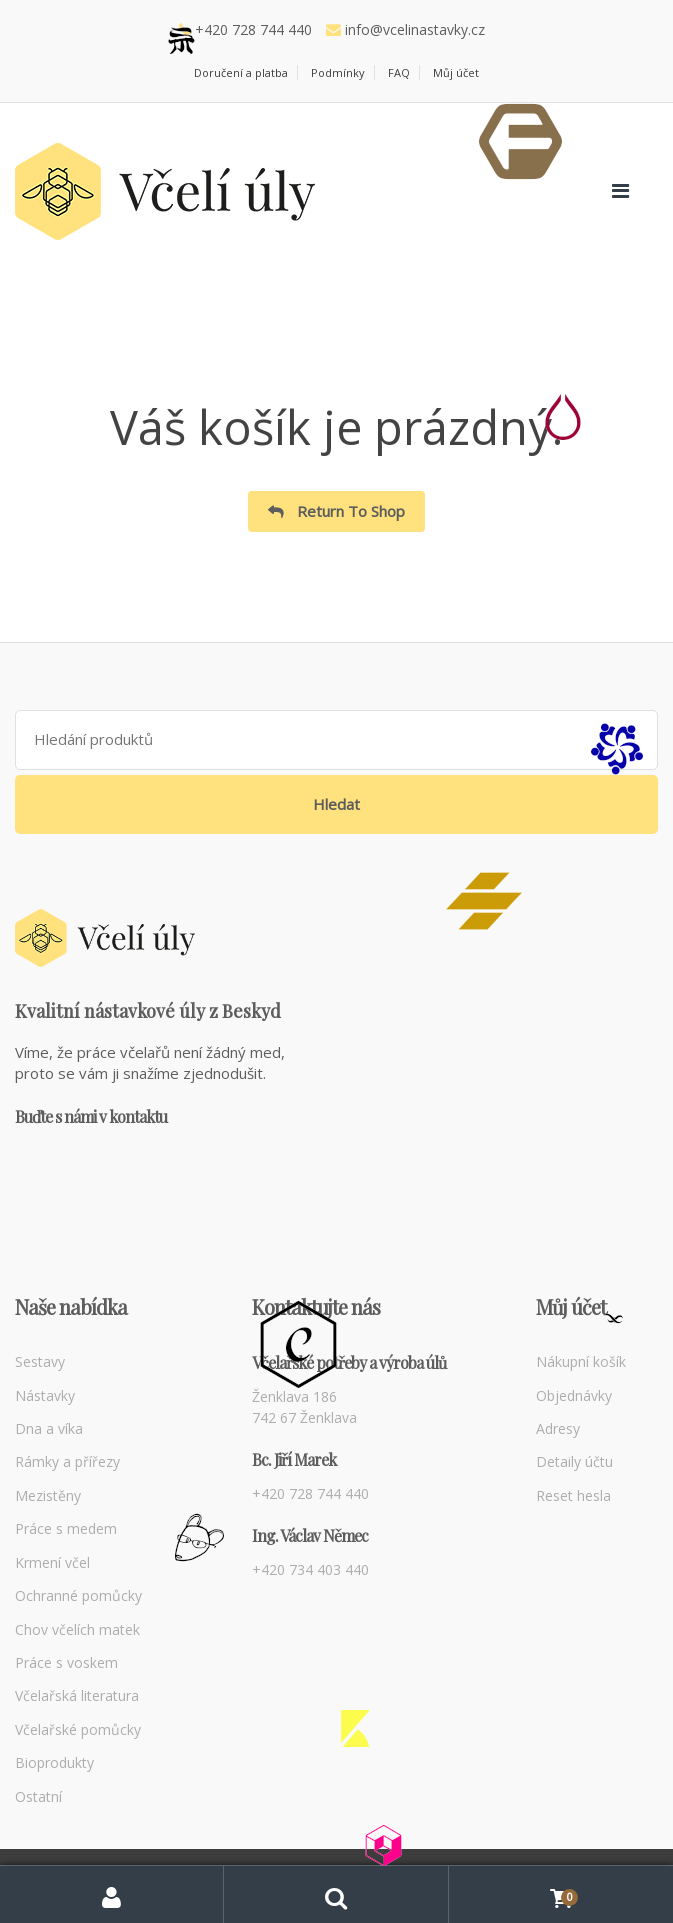 The width and height of the screenshot is (673, 1923). I want to click on stencil brand logo, so click(484, 901).